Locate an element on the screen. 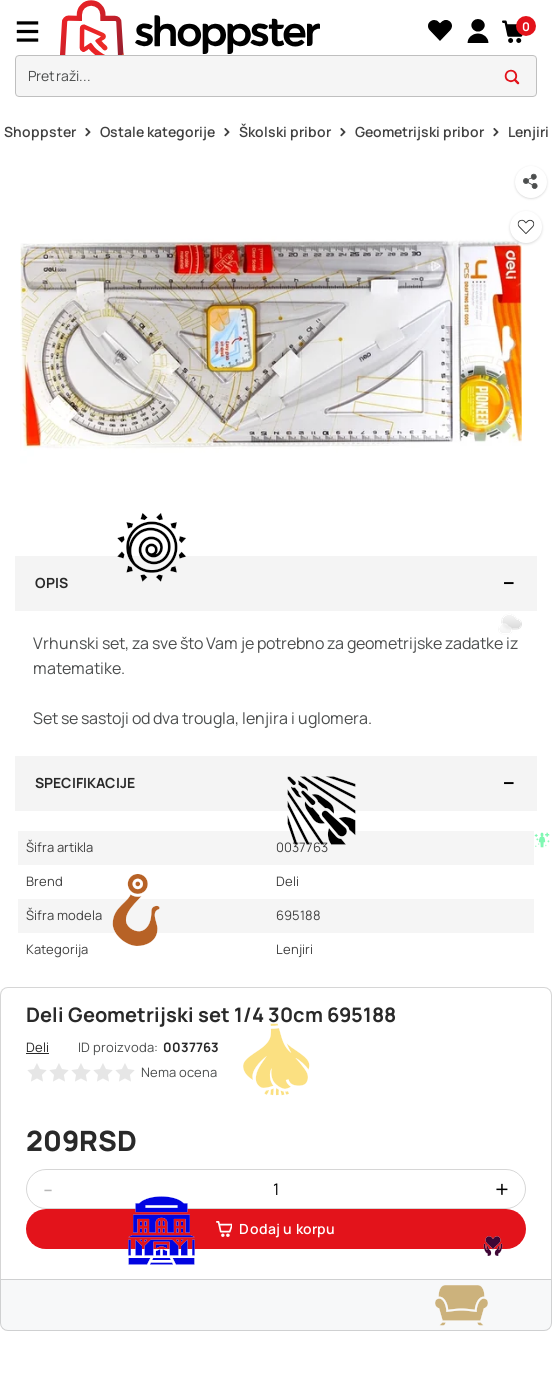  visit the saloon or tavern in-game is located at coordinates (161, 1230).